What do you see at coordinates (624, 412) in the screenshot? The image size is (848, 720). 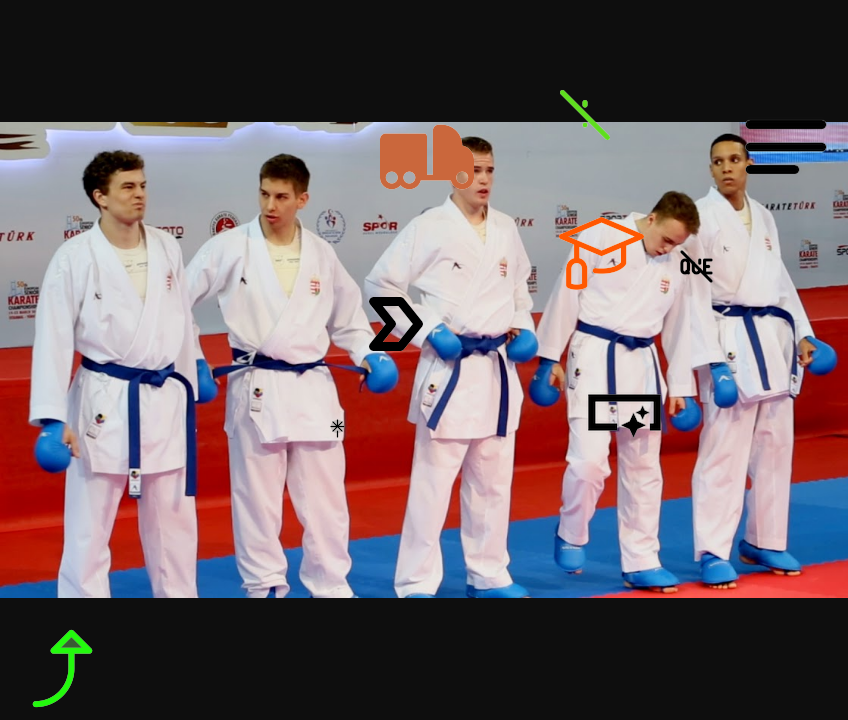 I see `add a smart action or AI-powered button` at bounding box center [624, 412].